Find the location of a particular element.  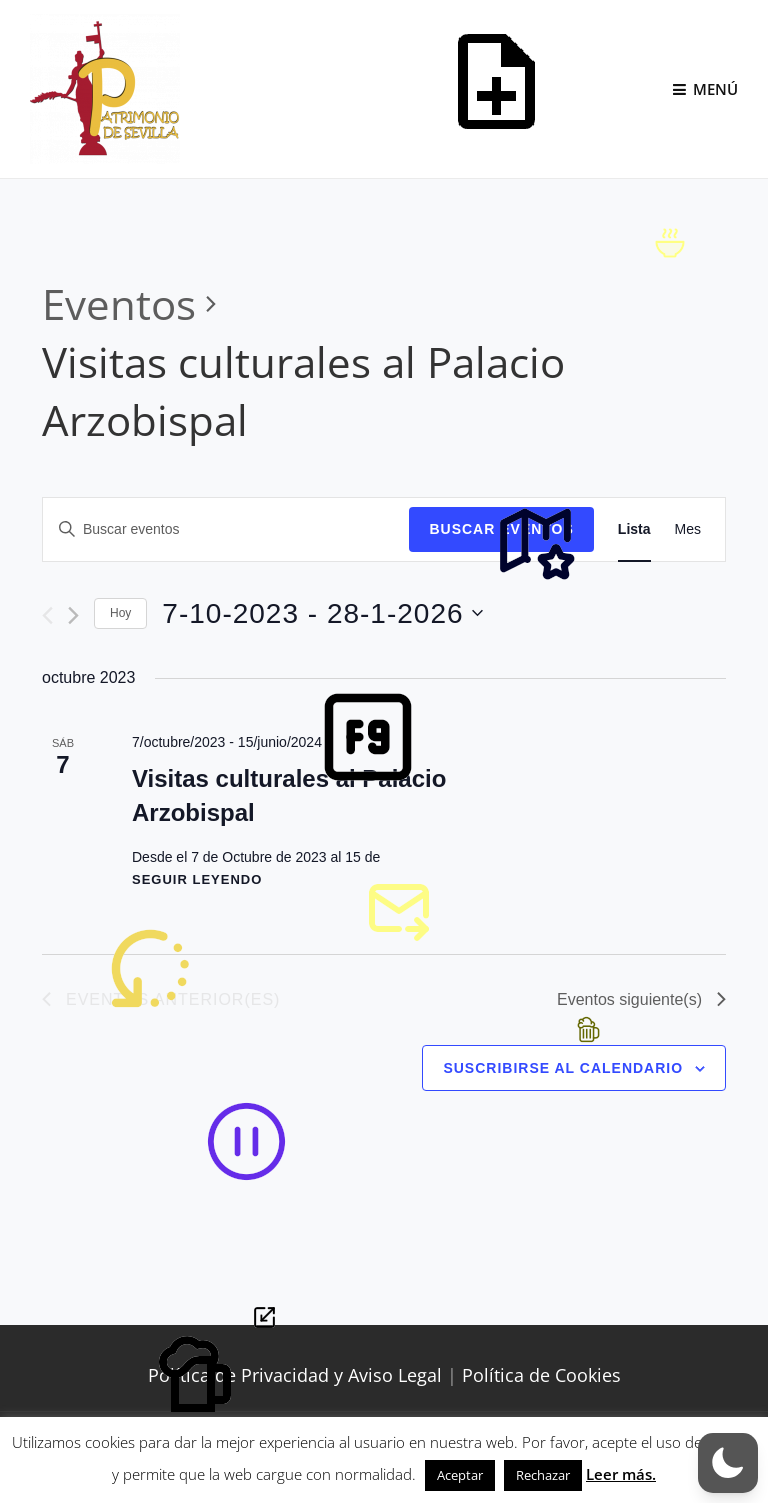

press F9 function key is located at coordinates (368, 737).